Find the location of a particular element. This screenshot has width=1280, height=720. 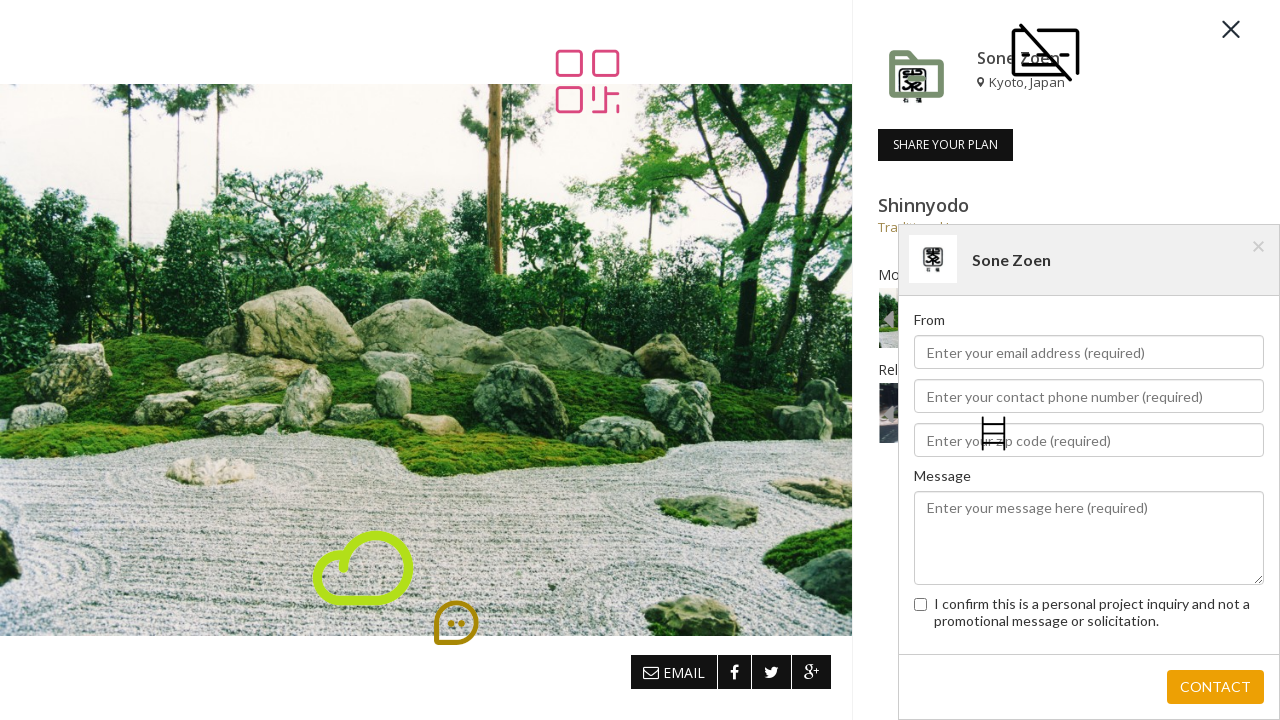

disable subtitles or closed captions is located at coordinates (1045, 52).